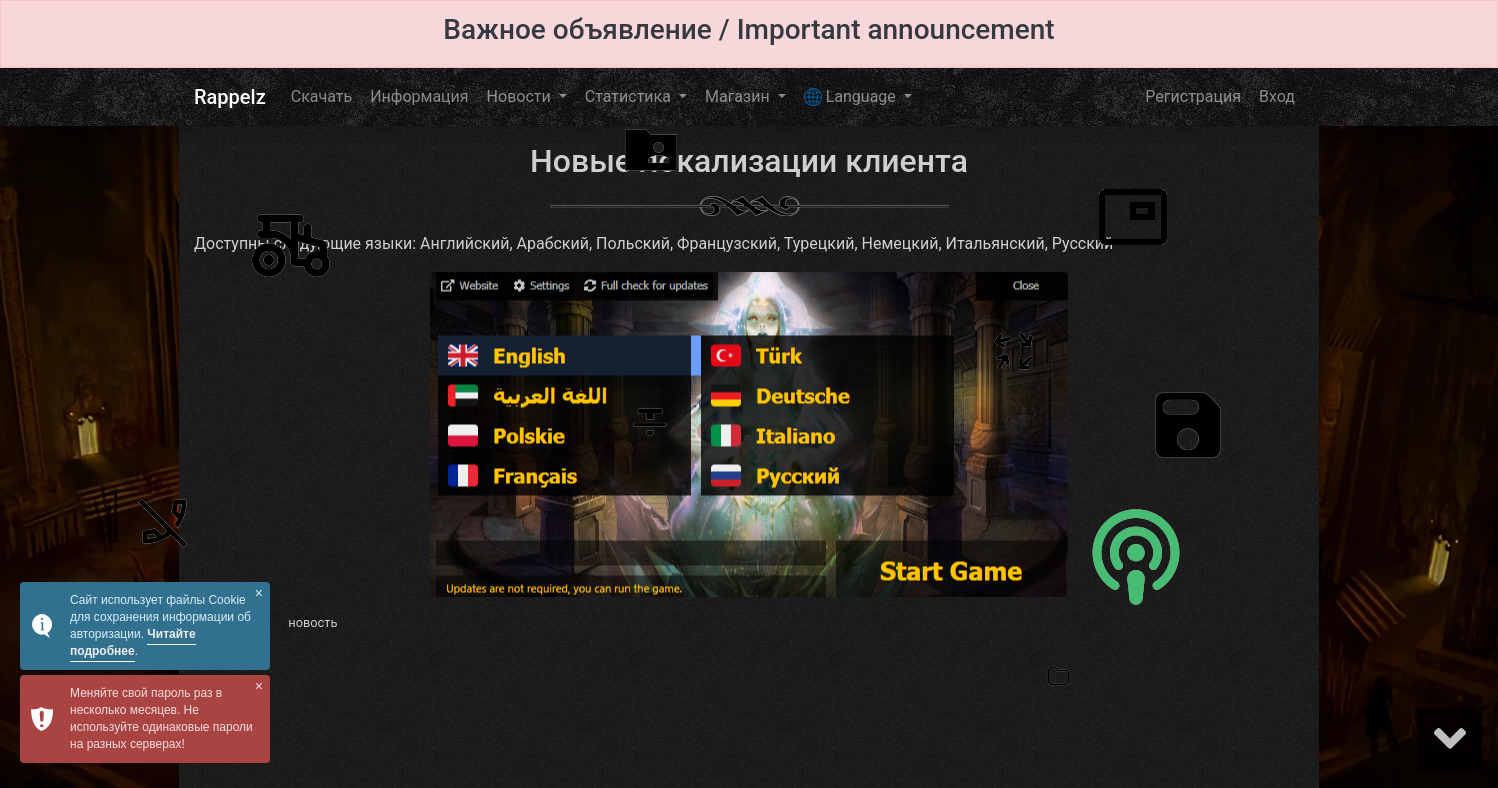  What do you see at coordinates (289, 244) in the screenshot?
I see `access farming or agricultural features` at bounding box center [289, 244].